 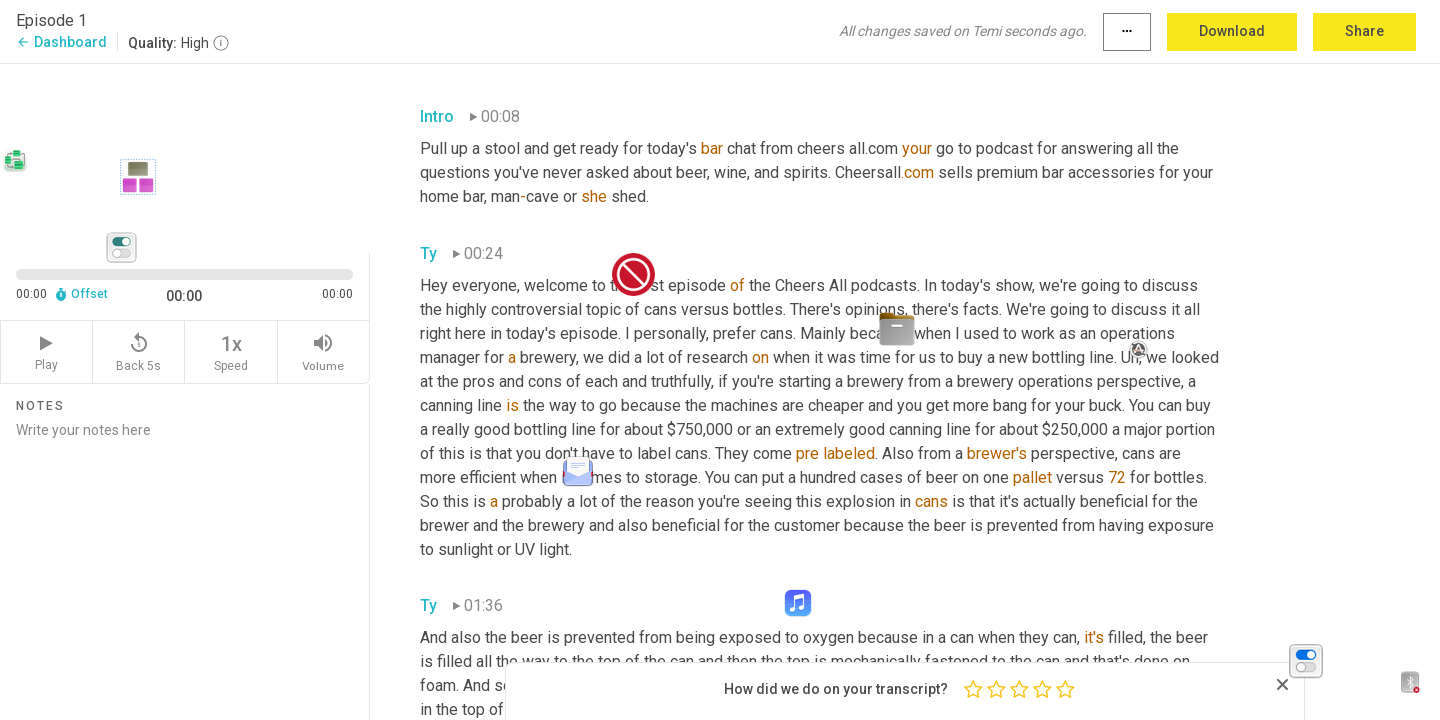 I want to click on select all items in the current view, so click(x=138, y=177).